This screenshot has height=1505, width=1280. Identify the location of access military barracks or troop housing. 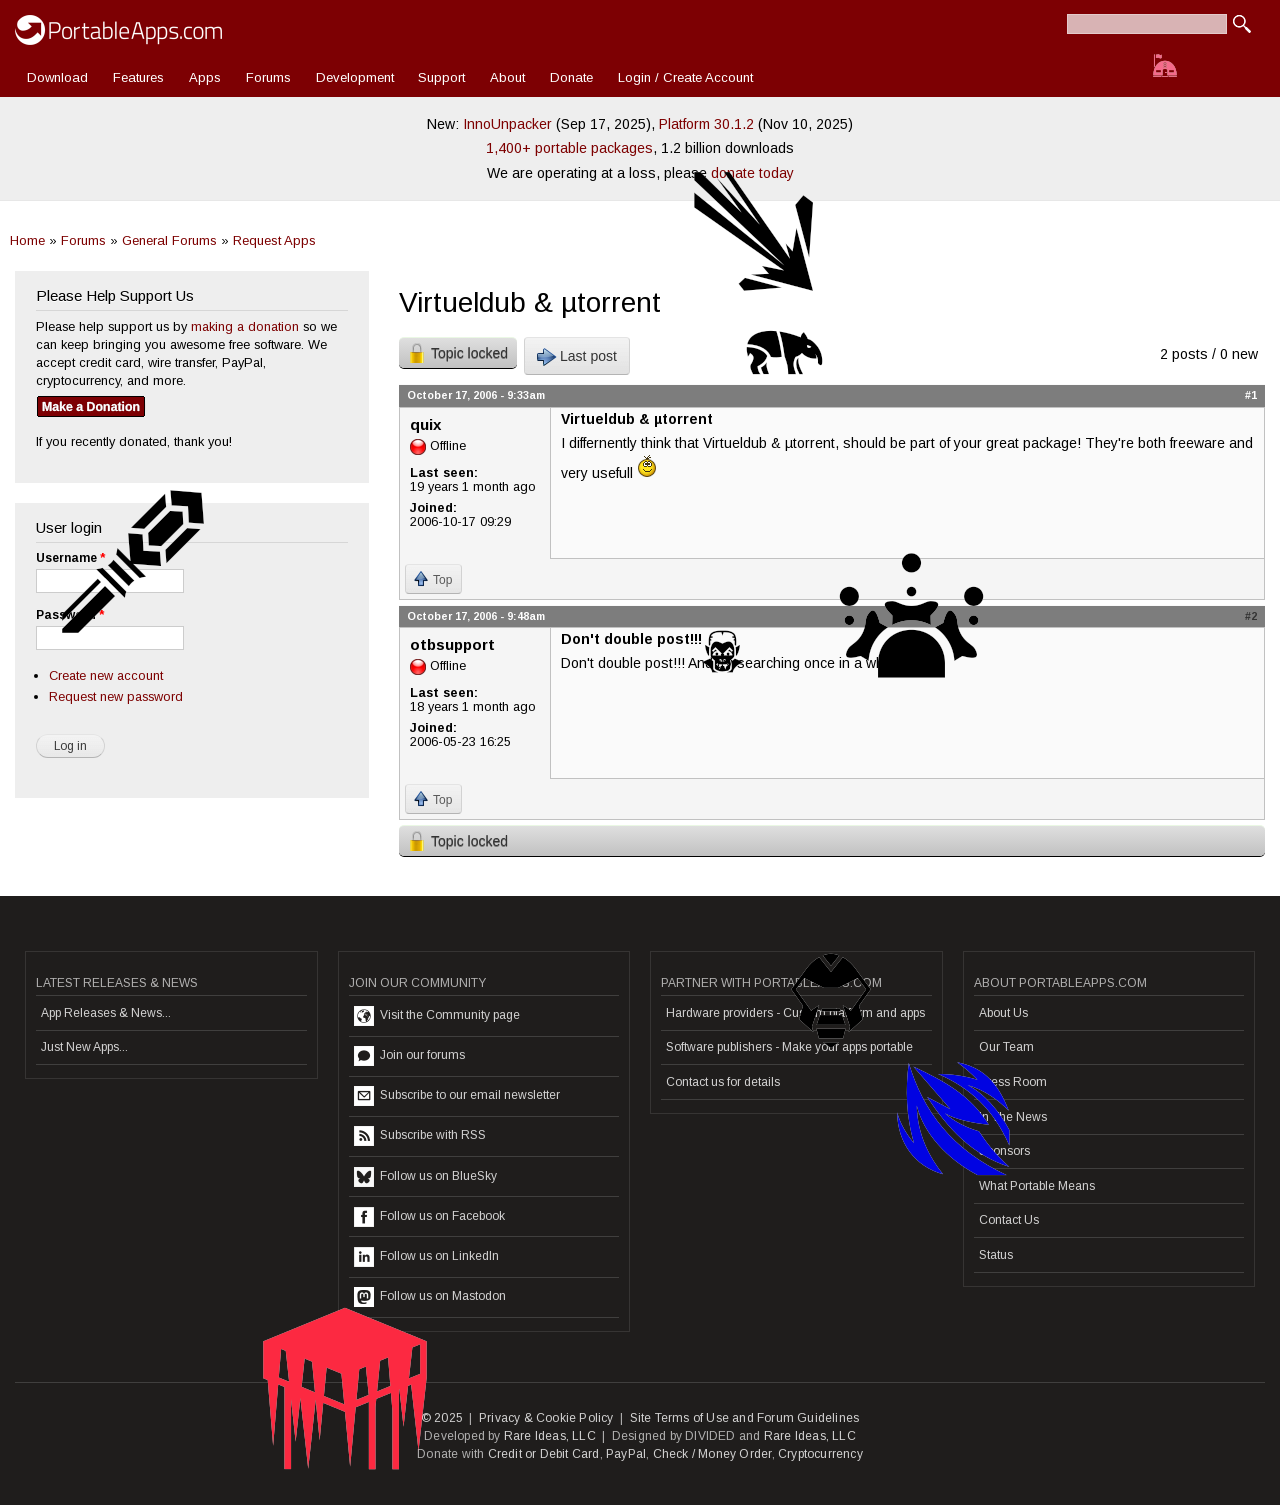
(1165, 66).